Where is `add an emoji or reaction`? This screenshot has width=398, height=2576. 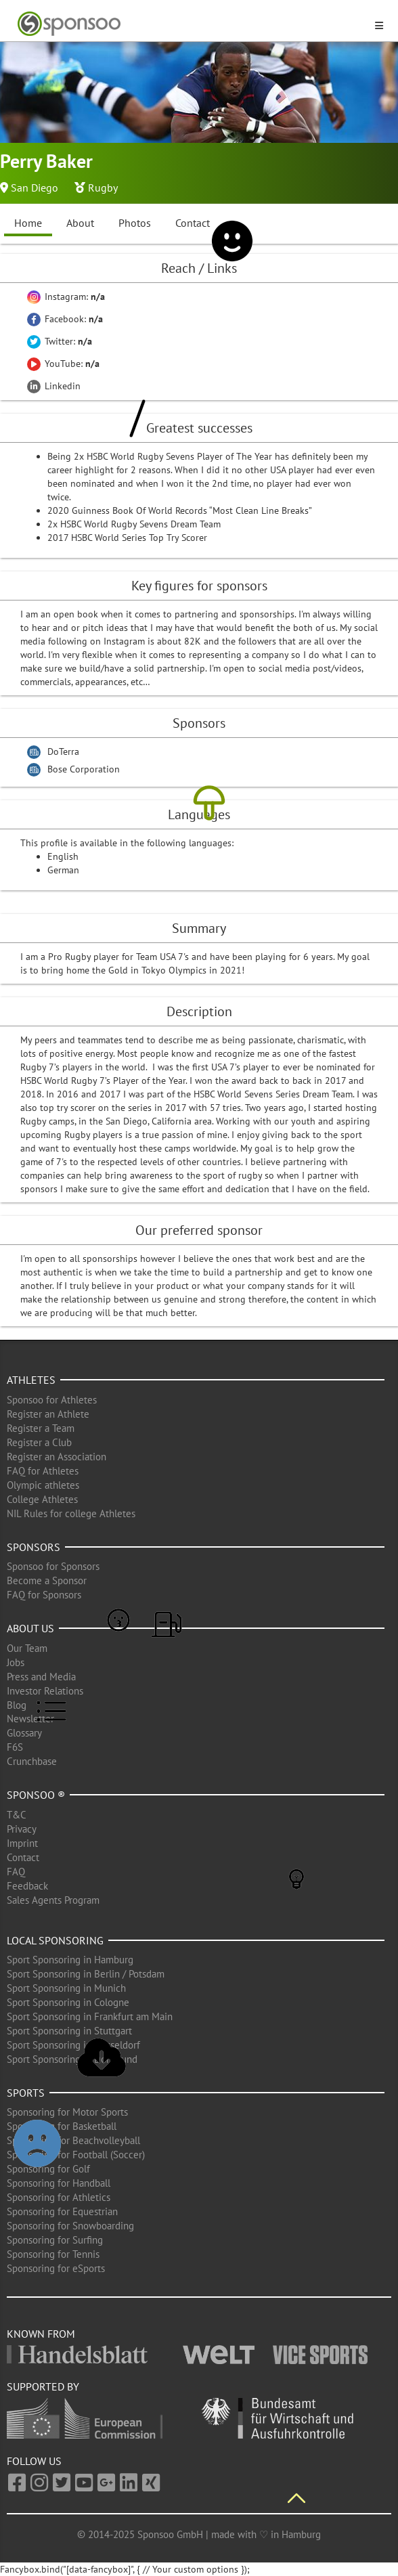
add an emoji or reaction is located at coordinates (232, 241).